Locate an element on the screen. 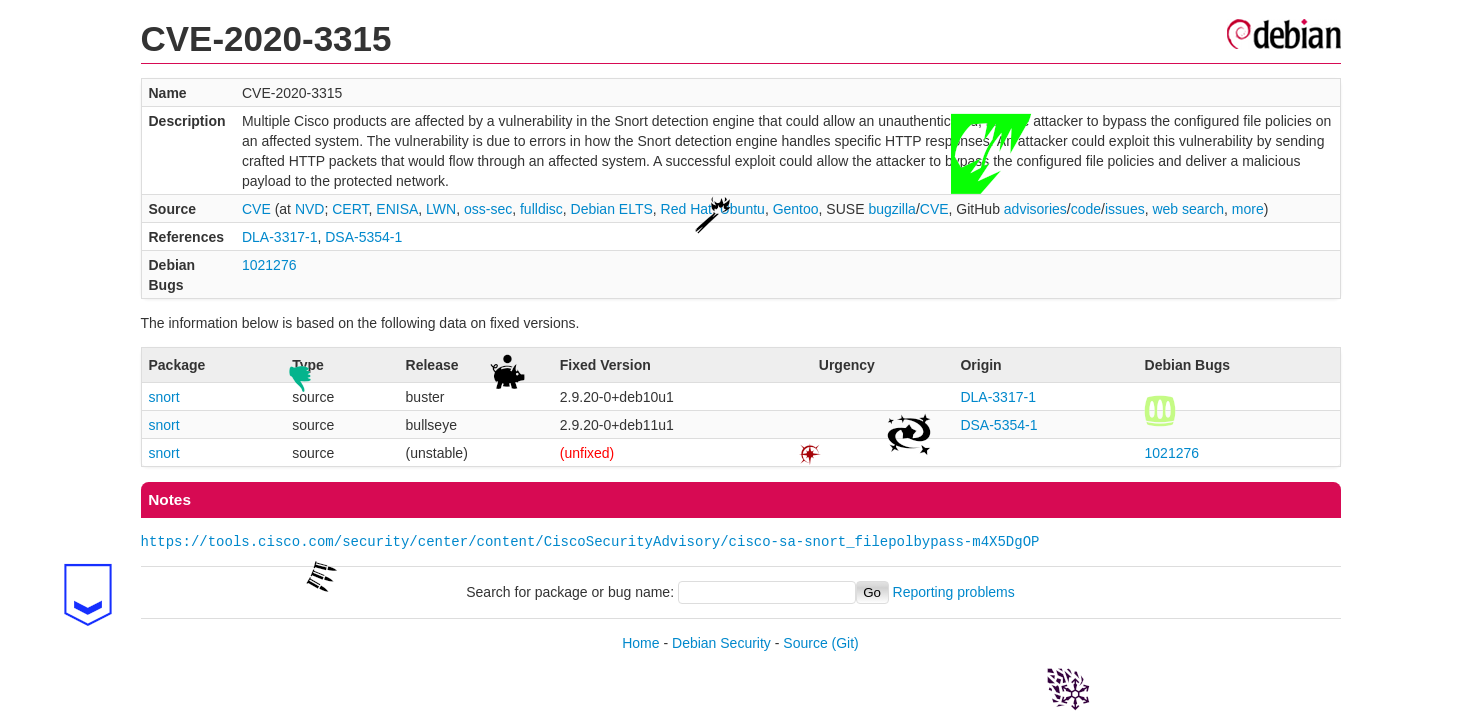 The image size is (1481, 720). indicates rank 1 or lowest tier status is located at coordinates (88, 595).